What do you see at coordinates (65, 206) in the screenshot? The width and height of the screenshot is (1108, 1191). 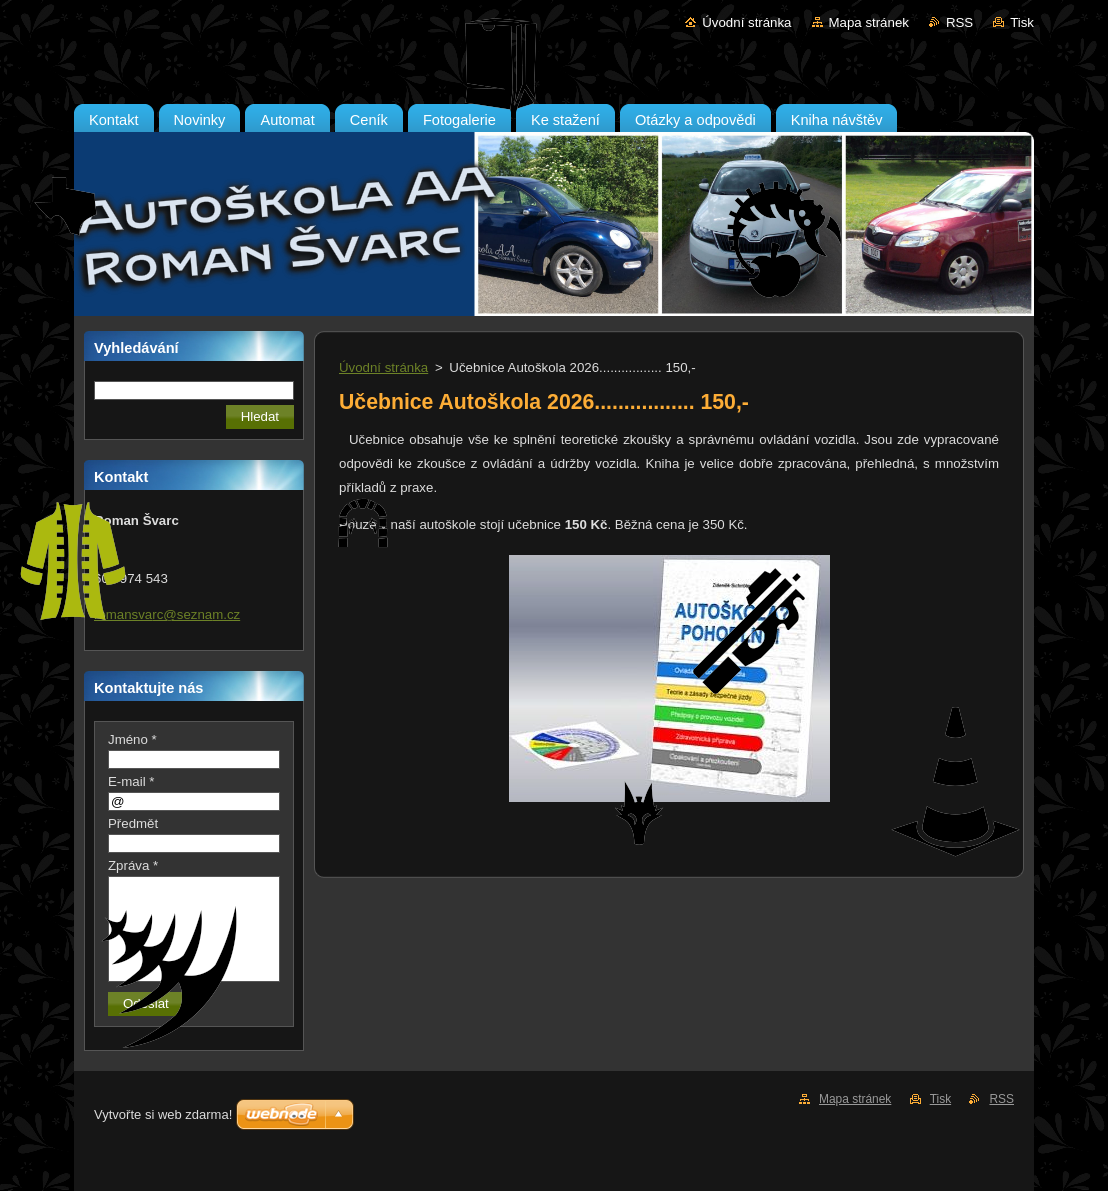 I see `select texas as your region or state` at bounding box center [65, 206].